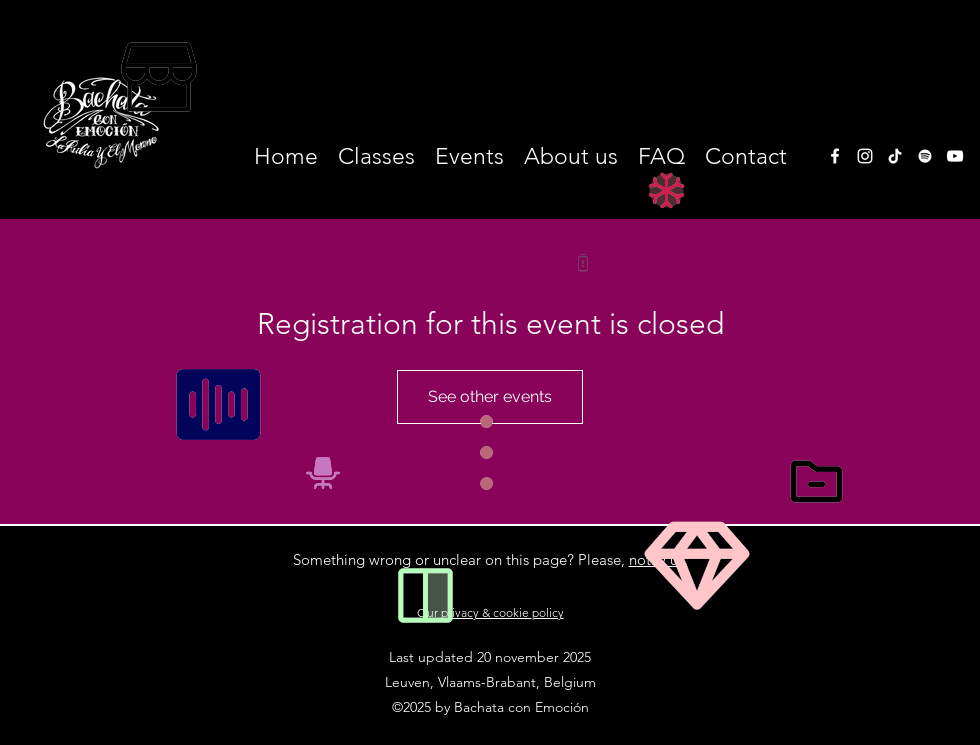  Describe the element at coordinates (323, 473) in the screenshot. I see `workspace or office settings` at that location.